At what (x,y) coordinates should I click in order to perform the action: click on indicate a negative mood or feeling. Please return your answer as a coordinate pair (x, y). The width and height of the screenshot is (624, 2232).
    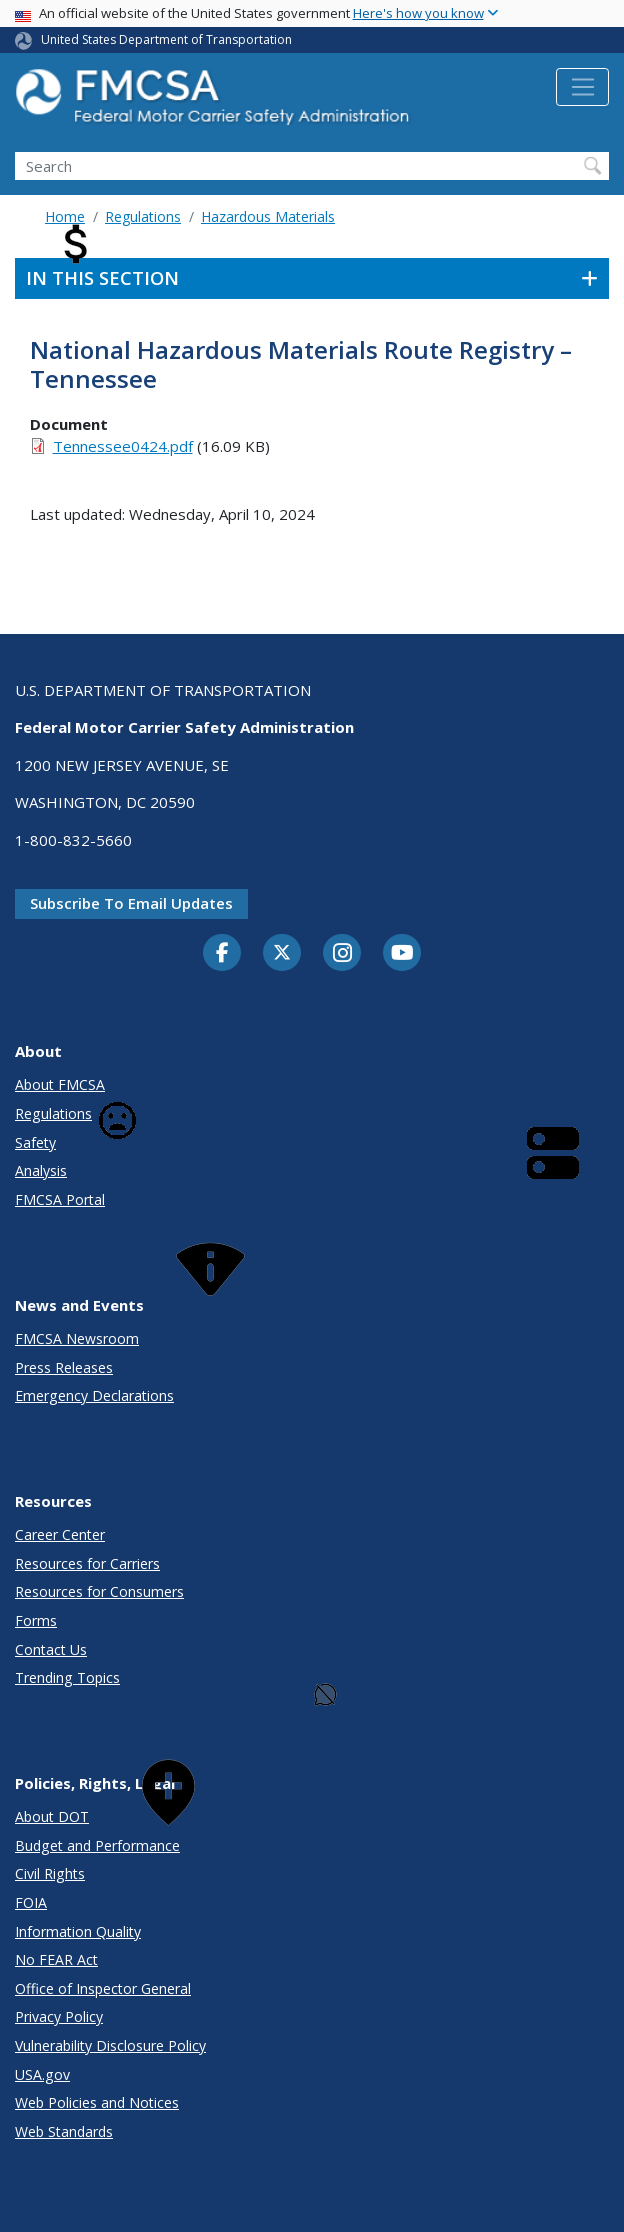
    Looking at the image, I should click on (117, 1120).